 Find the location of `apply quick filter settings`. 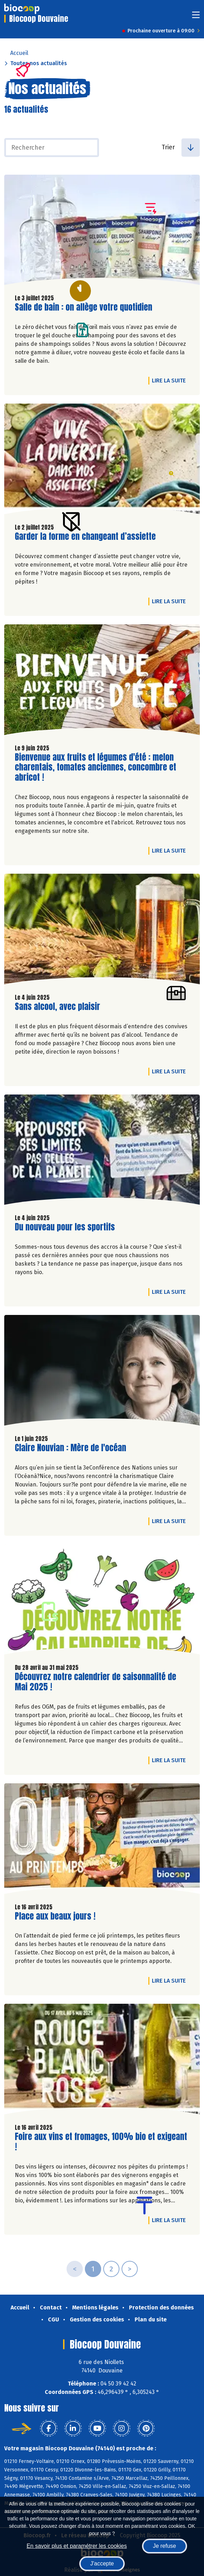

apply quick filter settings is located at coordinates (150, 207).